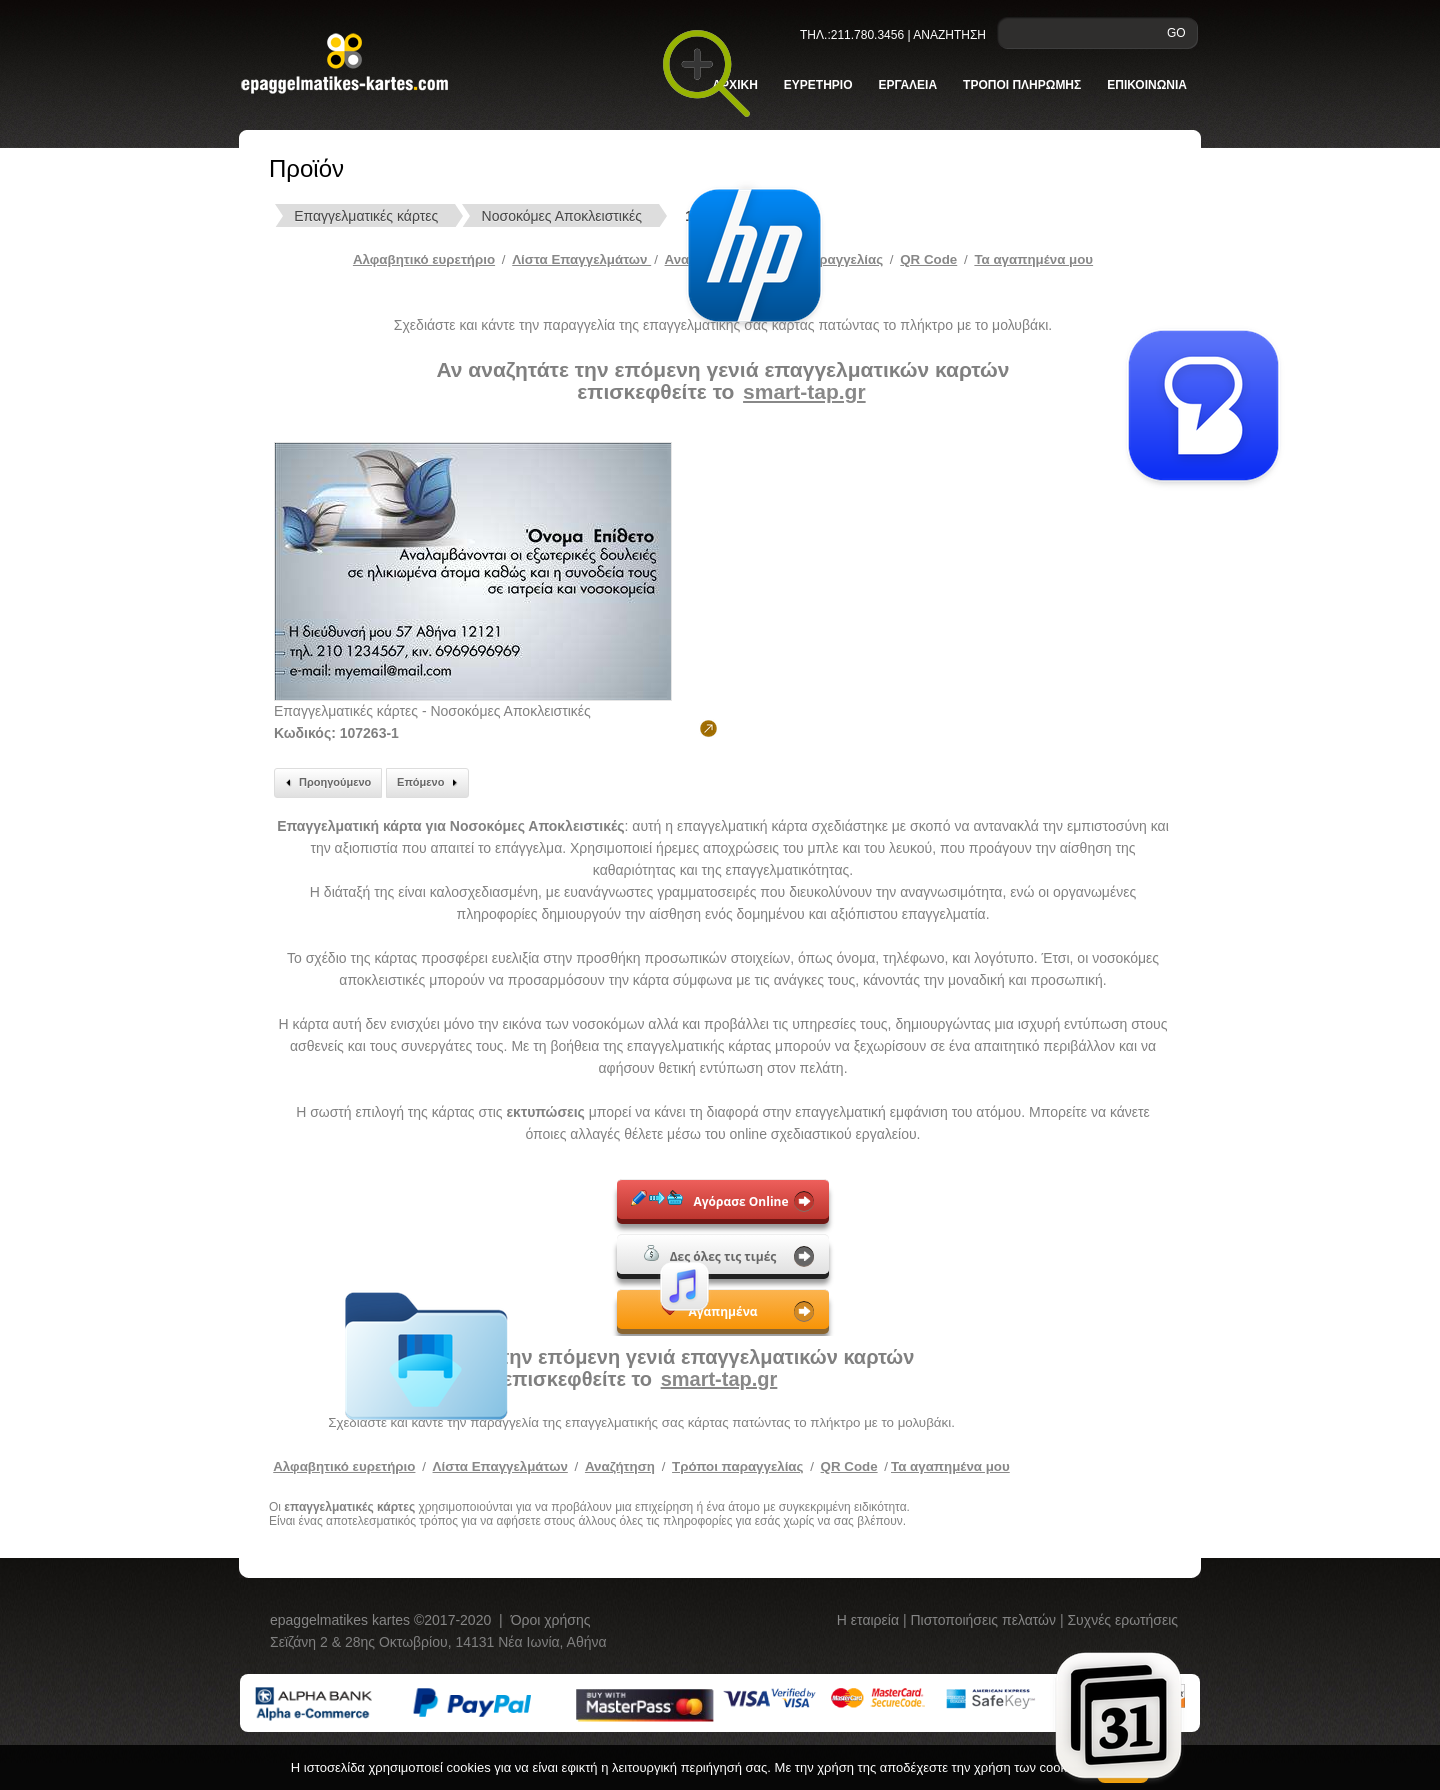 Image resolution: width=1440 pixels, height=1790 pixels. What do you see at coordinates (754, 255) in the screenshot?
I see `open HP printer or device management app` at bounding box center [754, 255].